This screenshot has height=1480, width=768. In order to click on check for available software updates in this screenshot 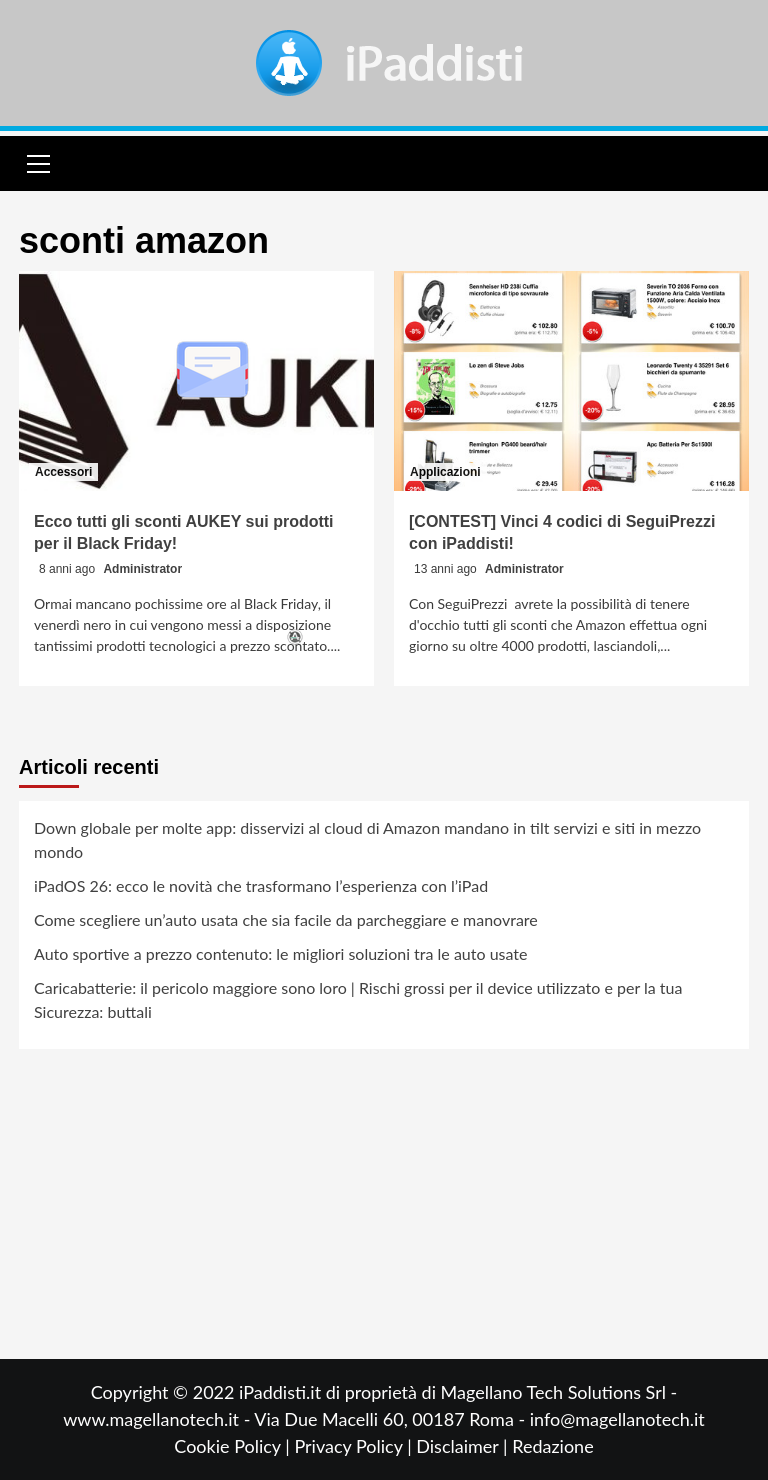, I will do `click(295, 637)`.